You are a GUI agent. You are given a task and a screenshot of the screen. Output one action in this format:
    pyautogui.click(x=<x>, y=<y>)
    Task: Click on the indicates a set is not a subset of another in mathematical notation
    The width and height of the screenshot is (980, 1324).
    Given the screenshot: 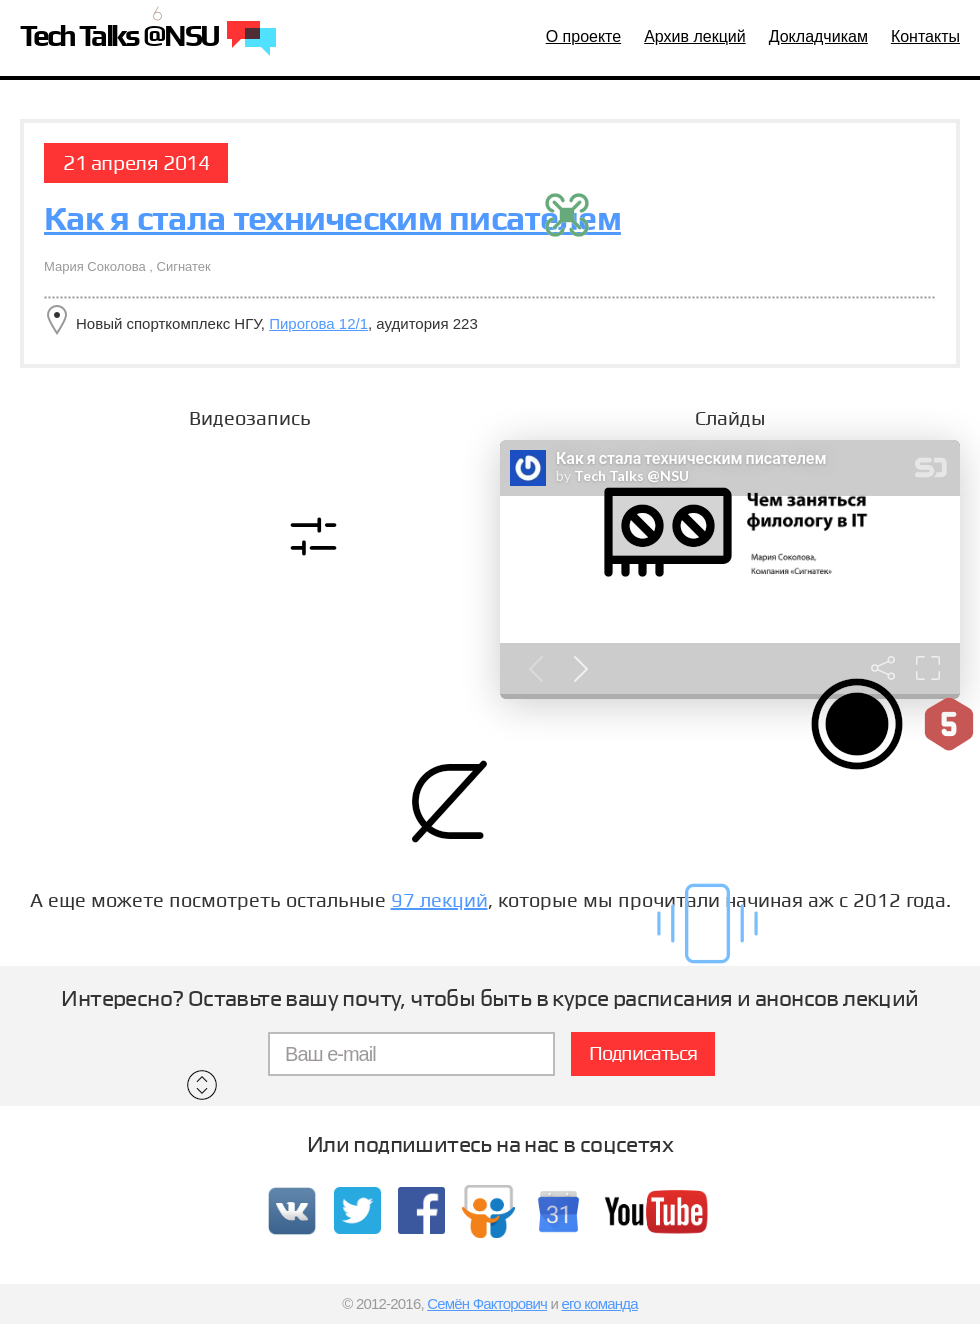 What is the action you would take?
    pyautogui.click(x=449, y=801)
    